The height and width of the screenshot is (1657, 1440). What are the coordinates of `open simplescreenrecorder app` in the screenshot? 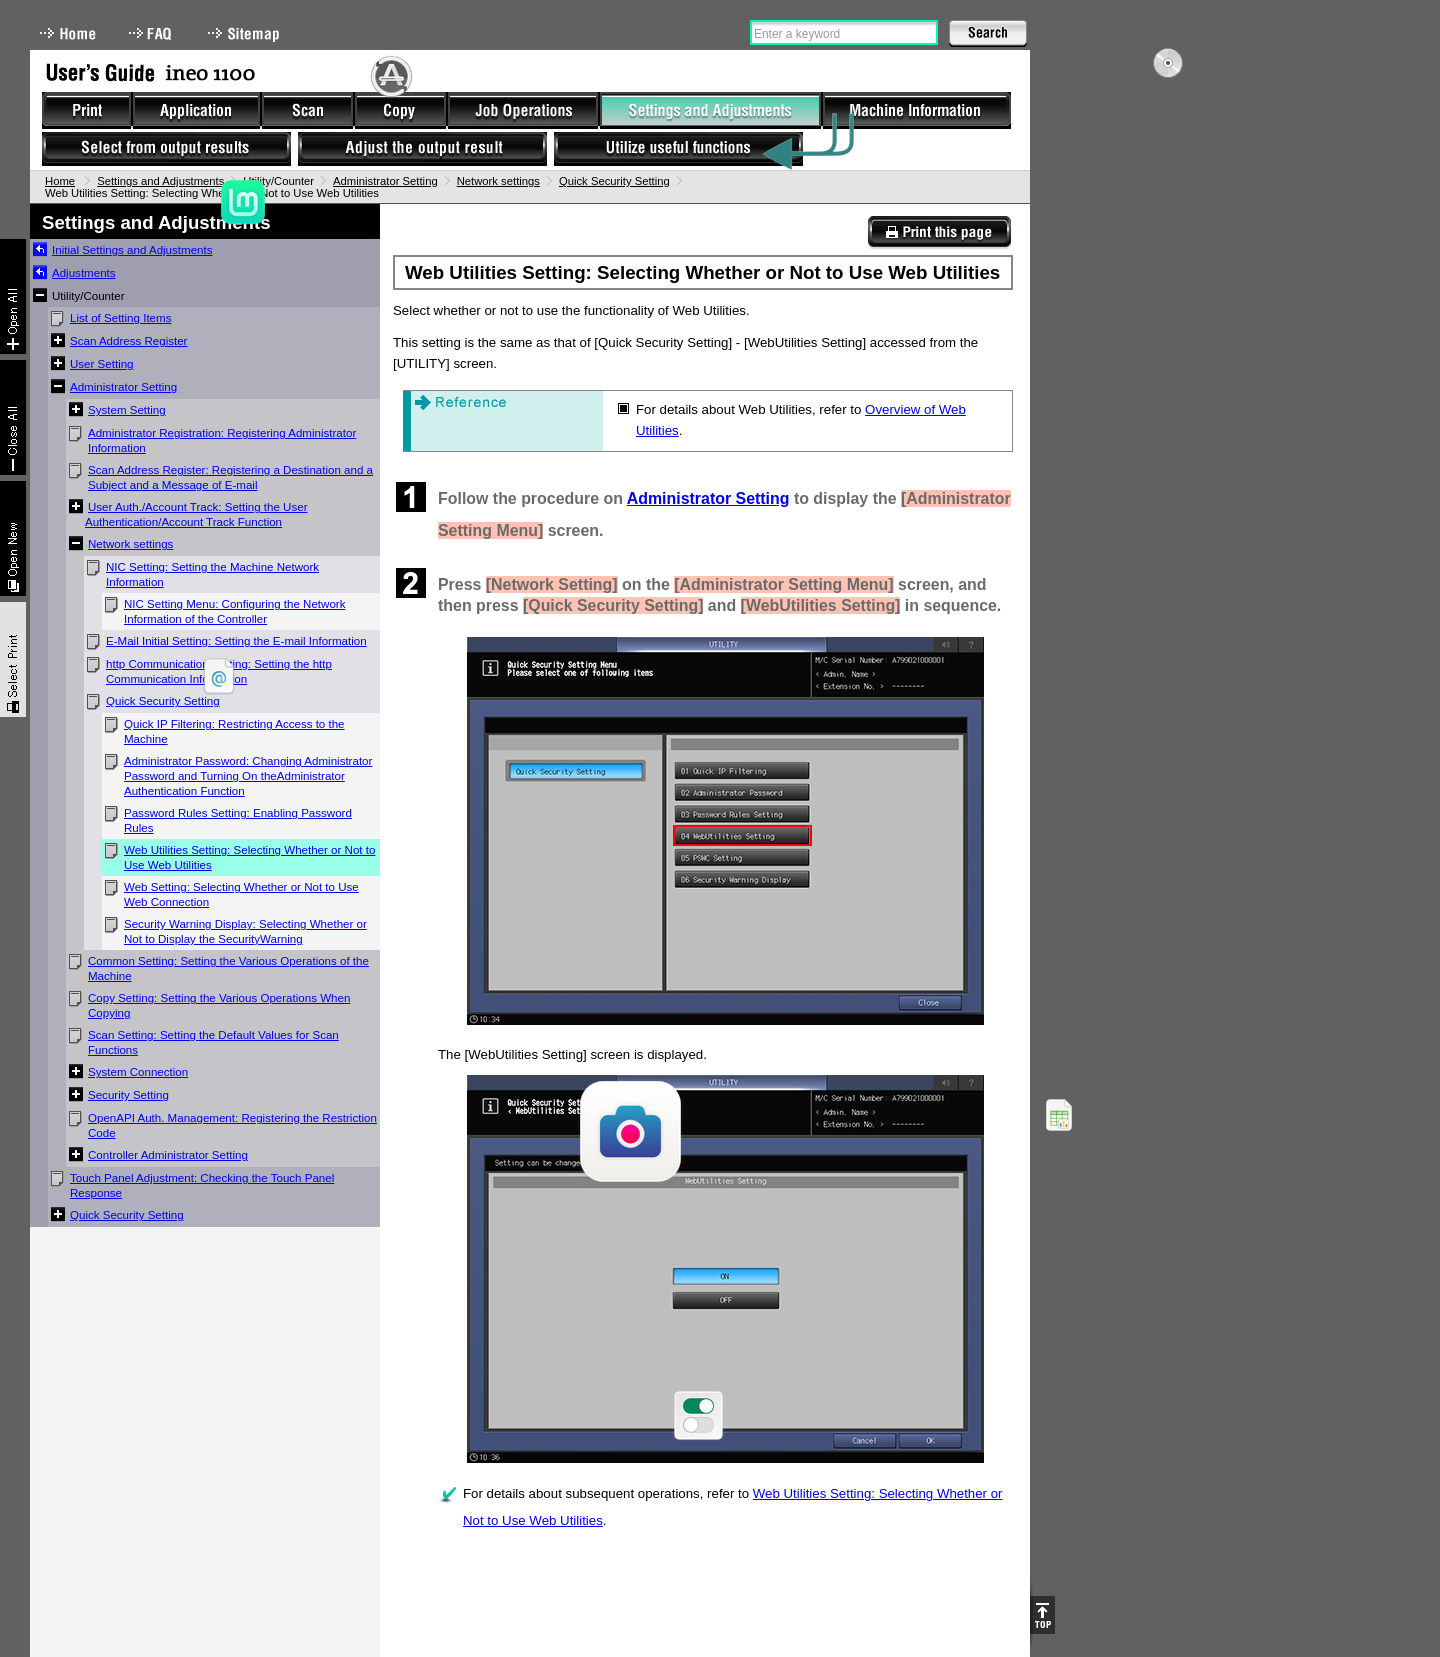 It's located at (630, 1131).